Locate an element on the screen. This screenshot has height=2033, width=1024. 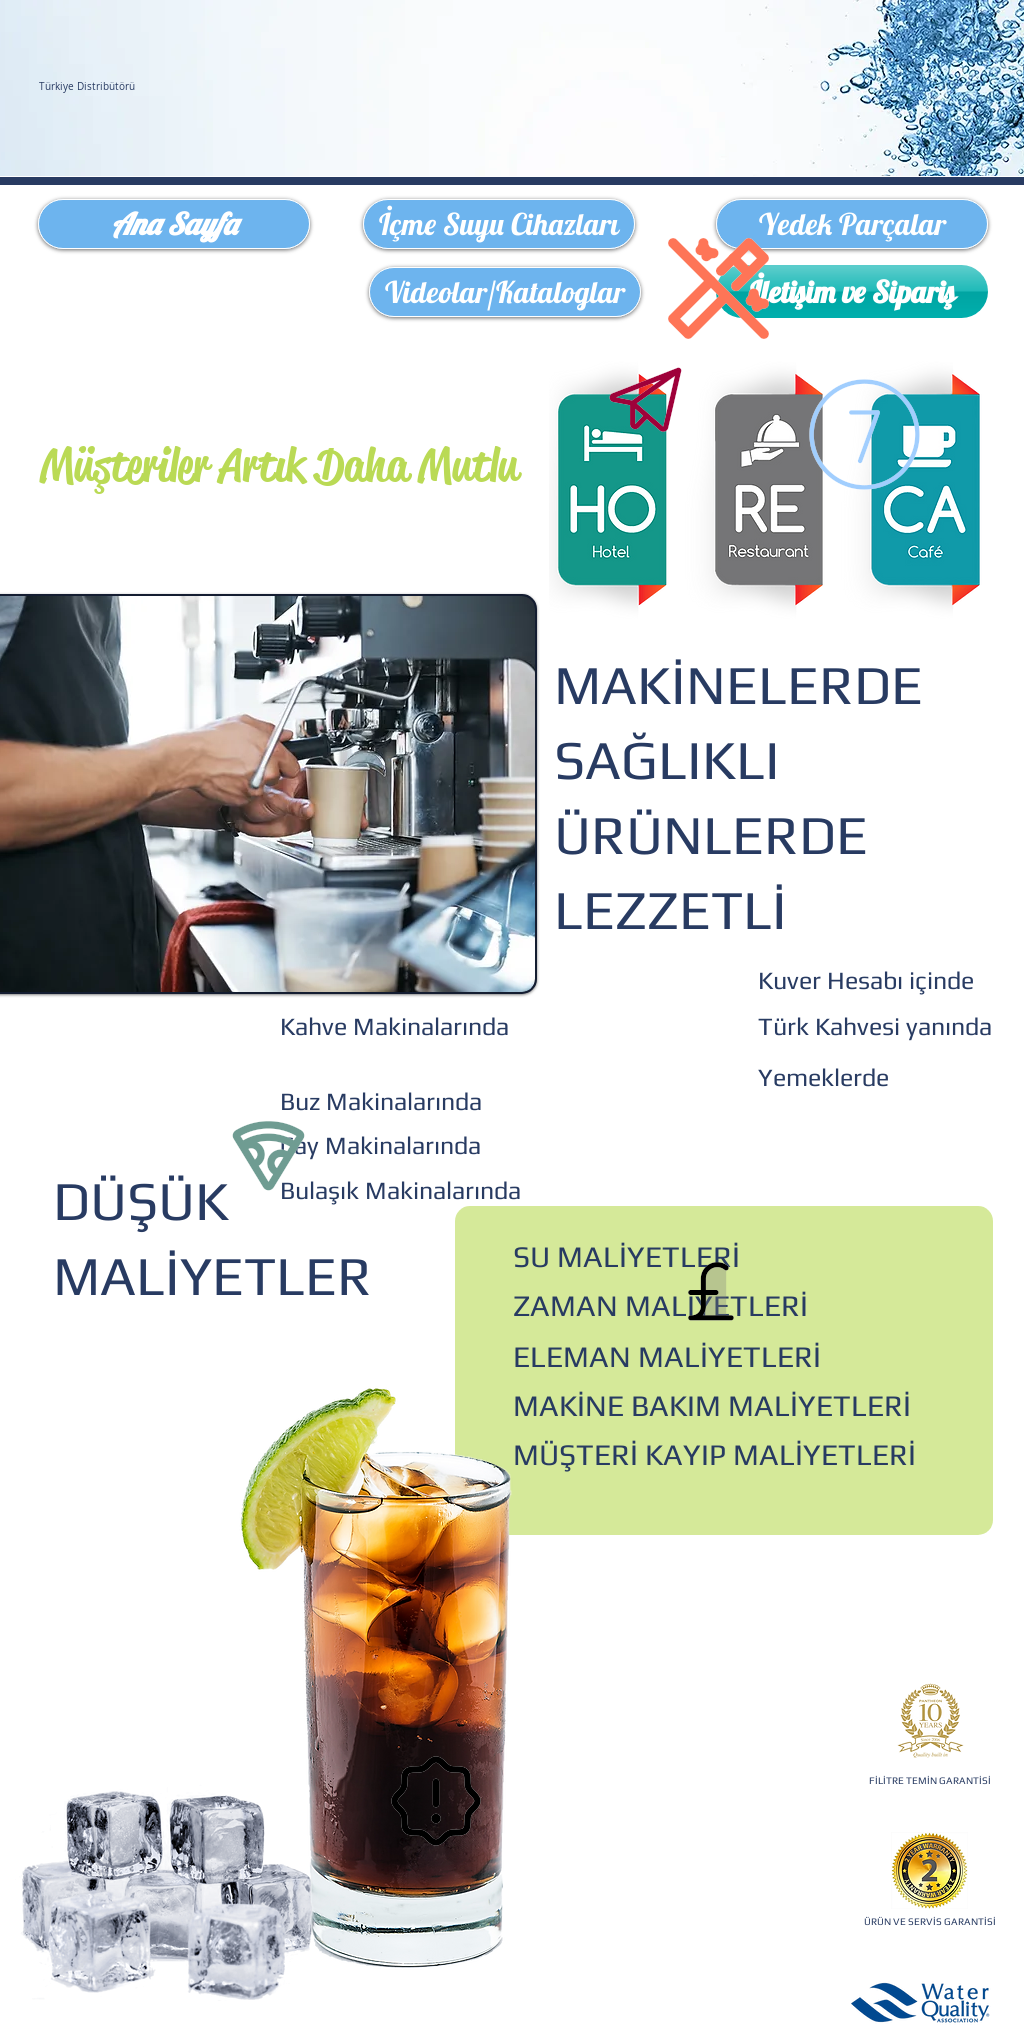
browse food or pizza delivery options is located at coordinates (268, 1154).